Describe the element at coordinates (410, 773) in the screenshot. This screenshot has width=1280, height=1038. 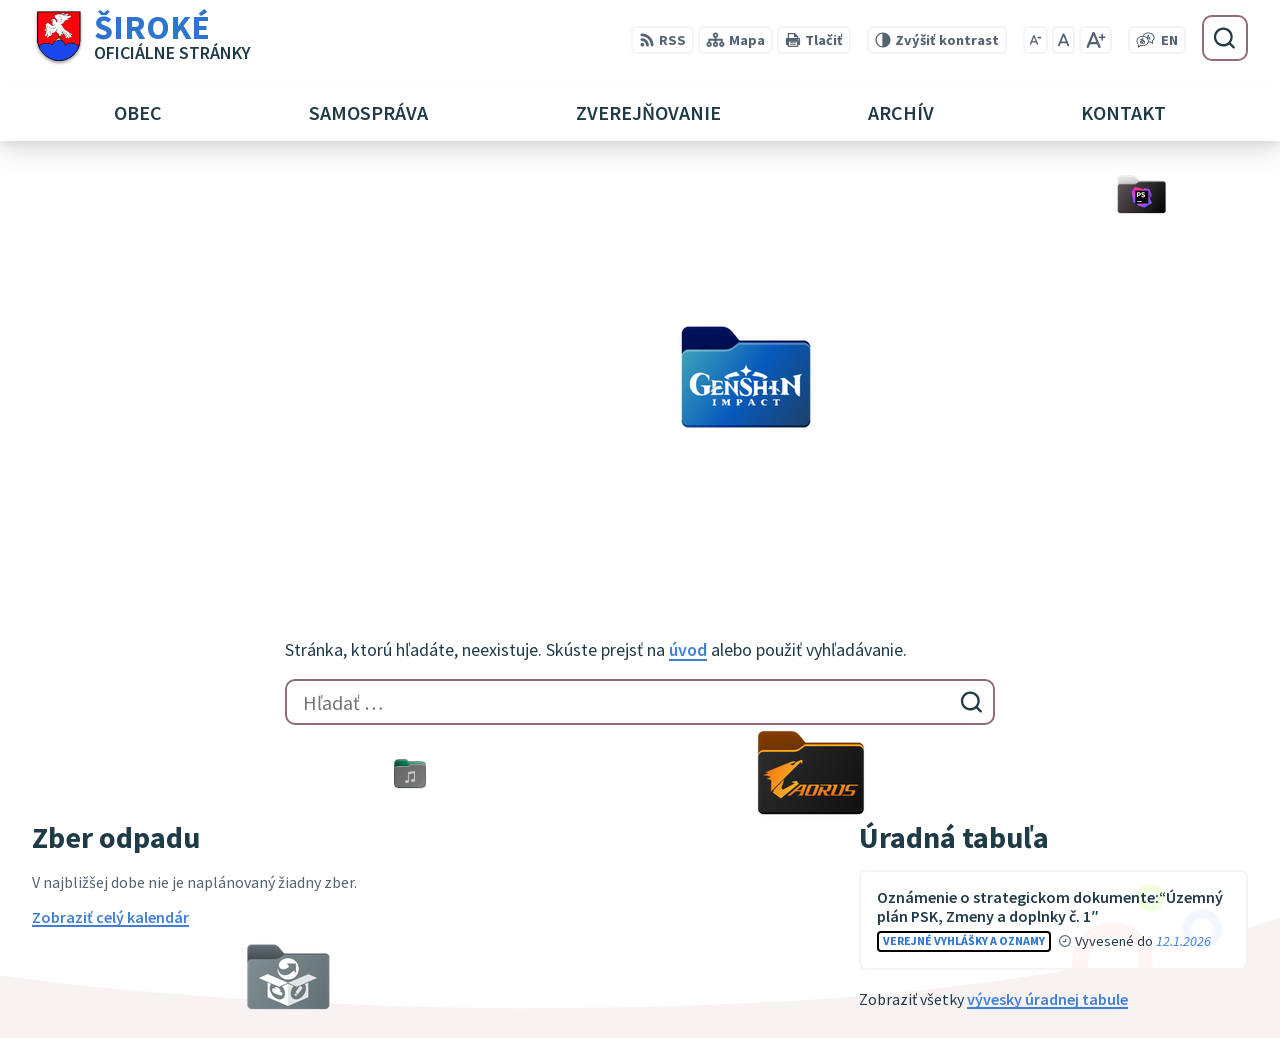
I see `open your music folder` at that location.